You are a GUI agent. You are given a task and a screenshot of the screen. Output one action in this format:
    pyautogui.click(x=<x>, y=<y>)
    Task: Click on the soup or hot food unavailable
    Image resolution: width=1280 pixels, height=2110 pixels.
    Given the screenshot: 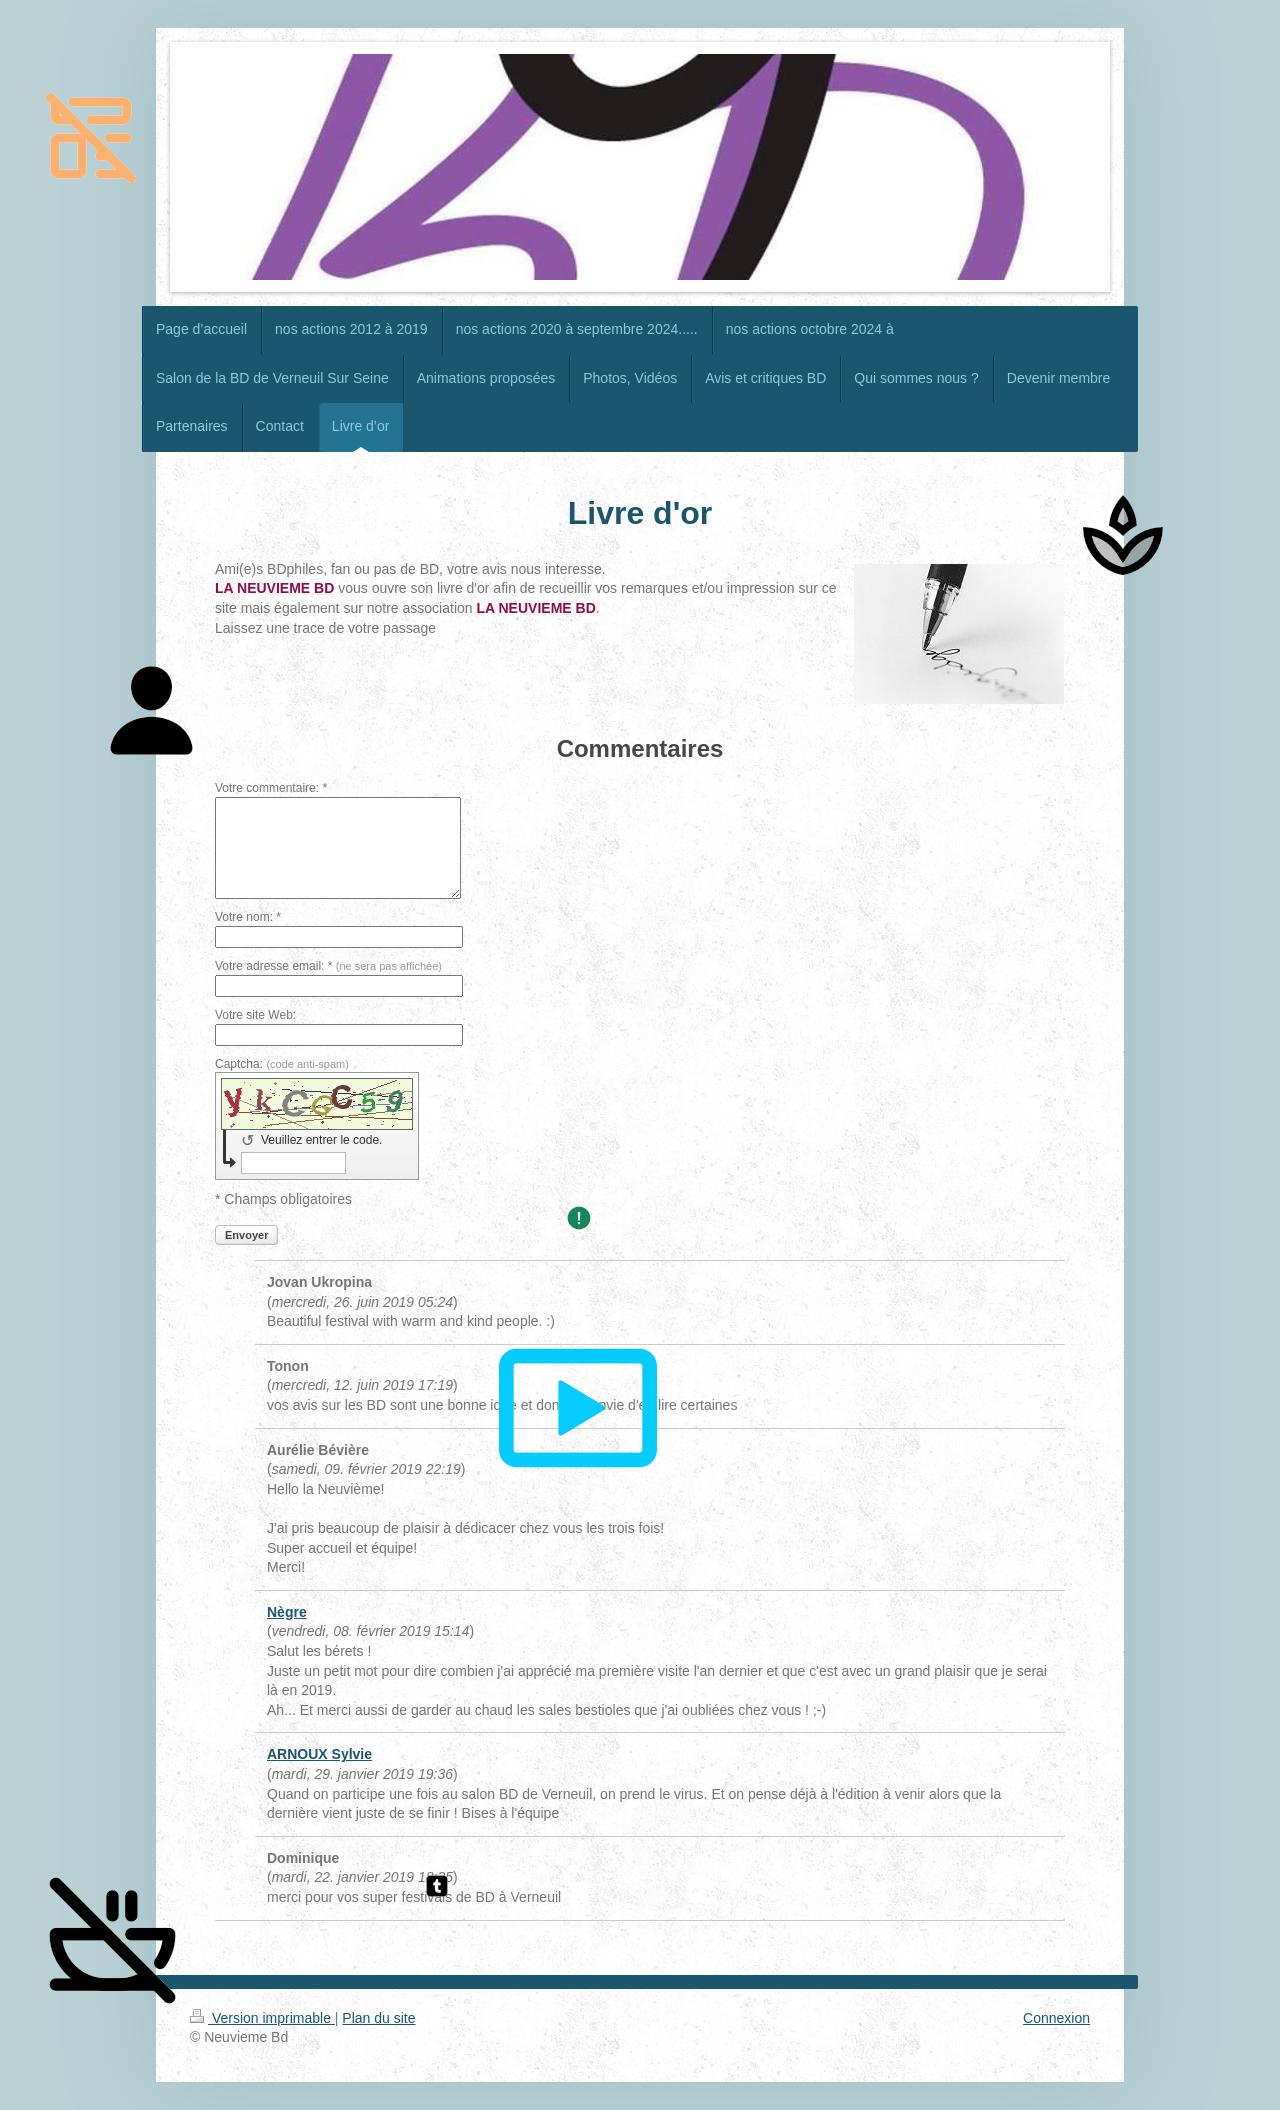 What is the action you would take?
    pyautogui.click(x=112, y=1940)
    